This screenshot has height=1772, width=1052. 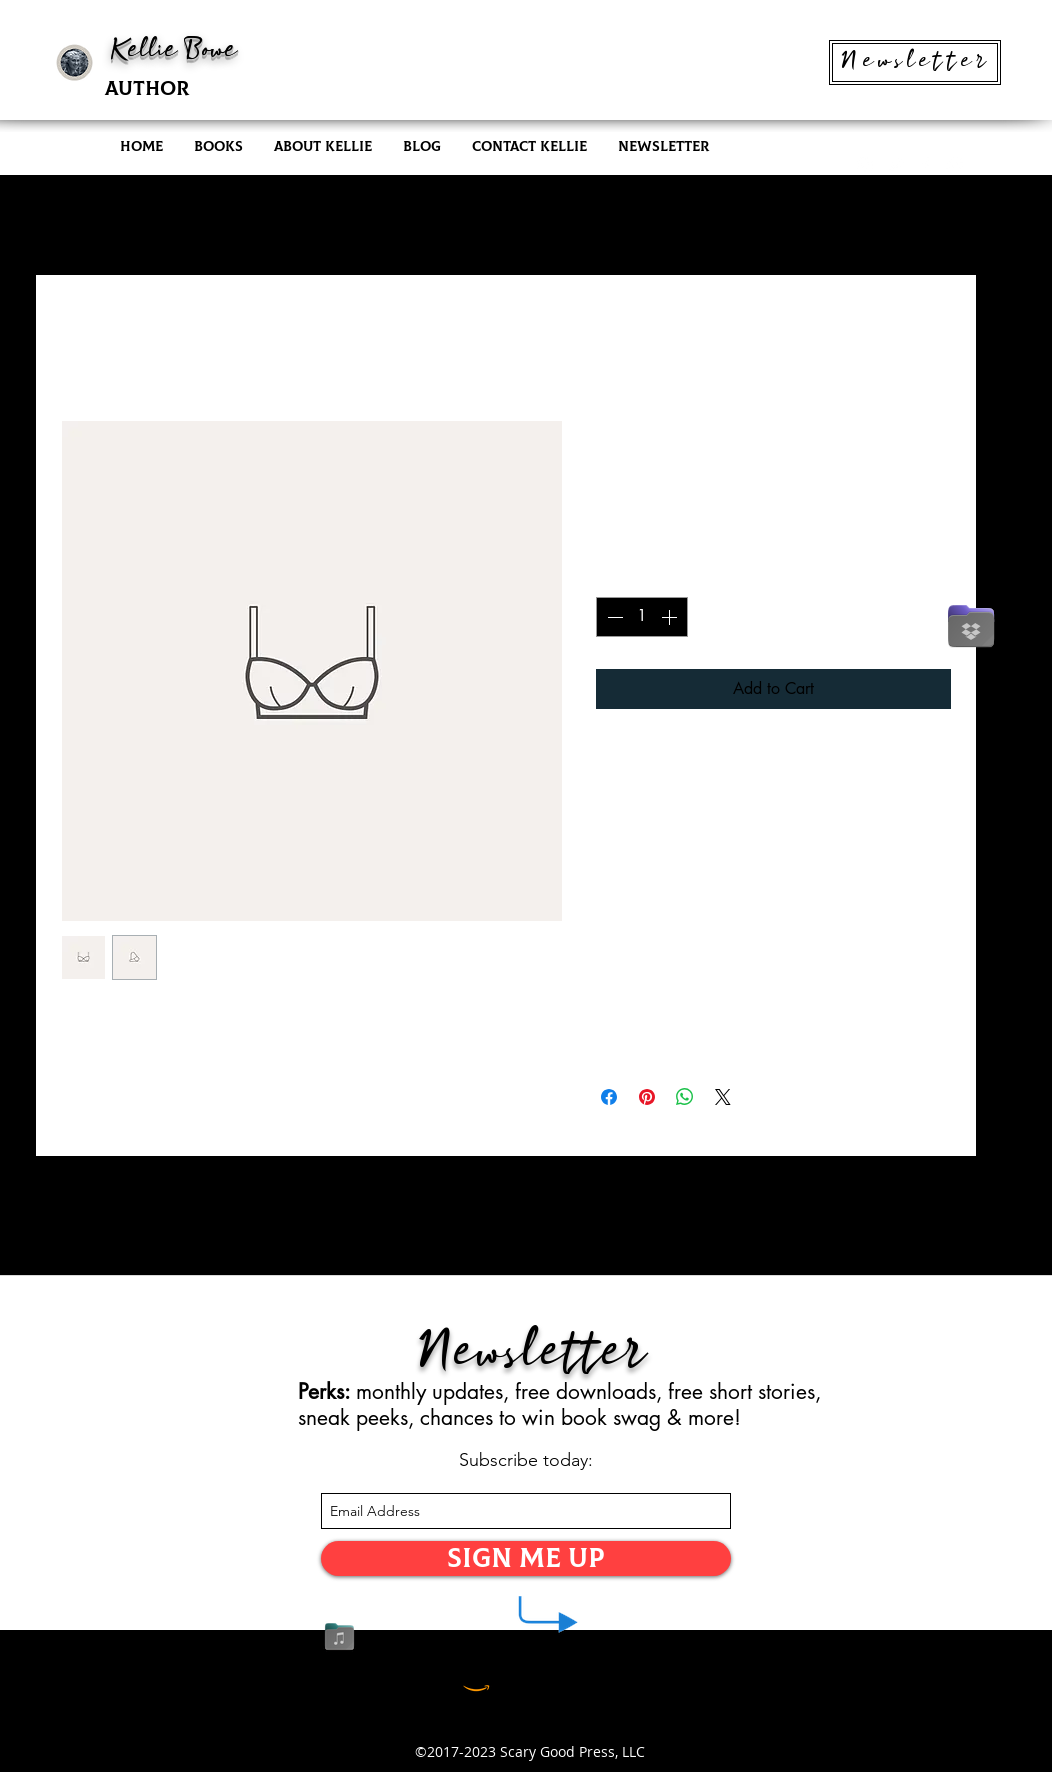 What do you see at coordinates (971, 626) in the screenshot?
I see `open your dropbox synced folder` at bounding box center [971, 626].